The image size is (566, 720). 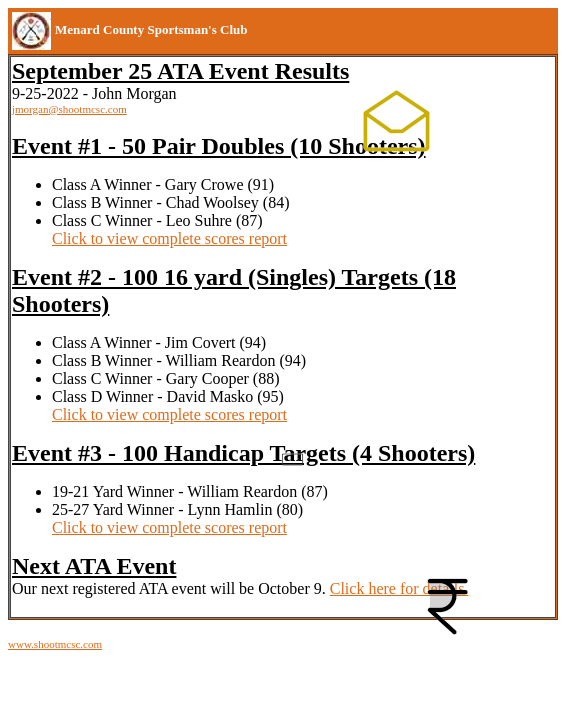 I want to click on access storage or disk management, so click(x=292, y=459).